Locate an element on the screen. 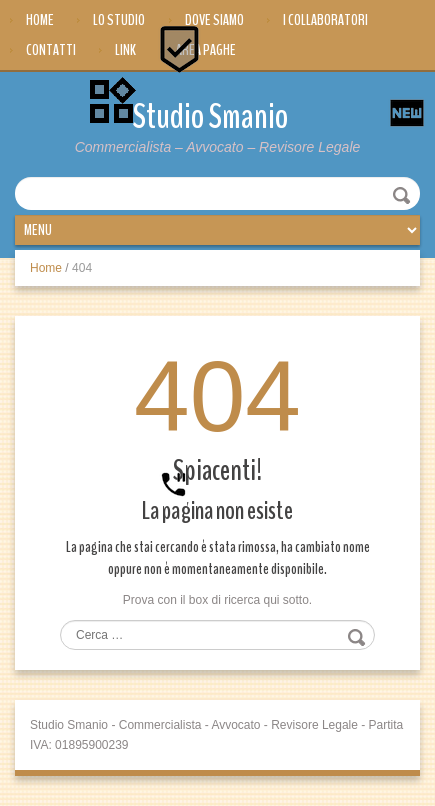  access widgets or app shortcuts is located at coordinates (111, 101).